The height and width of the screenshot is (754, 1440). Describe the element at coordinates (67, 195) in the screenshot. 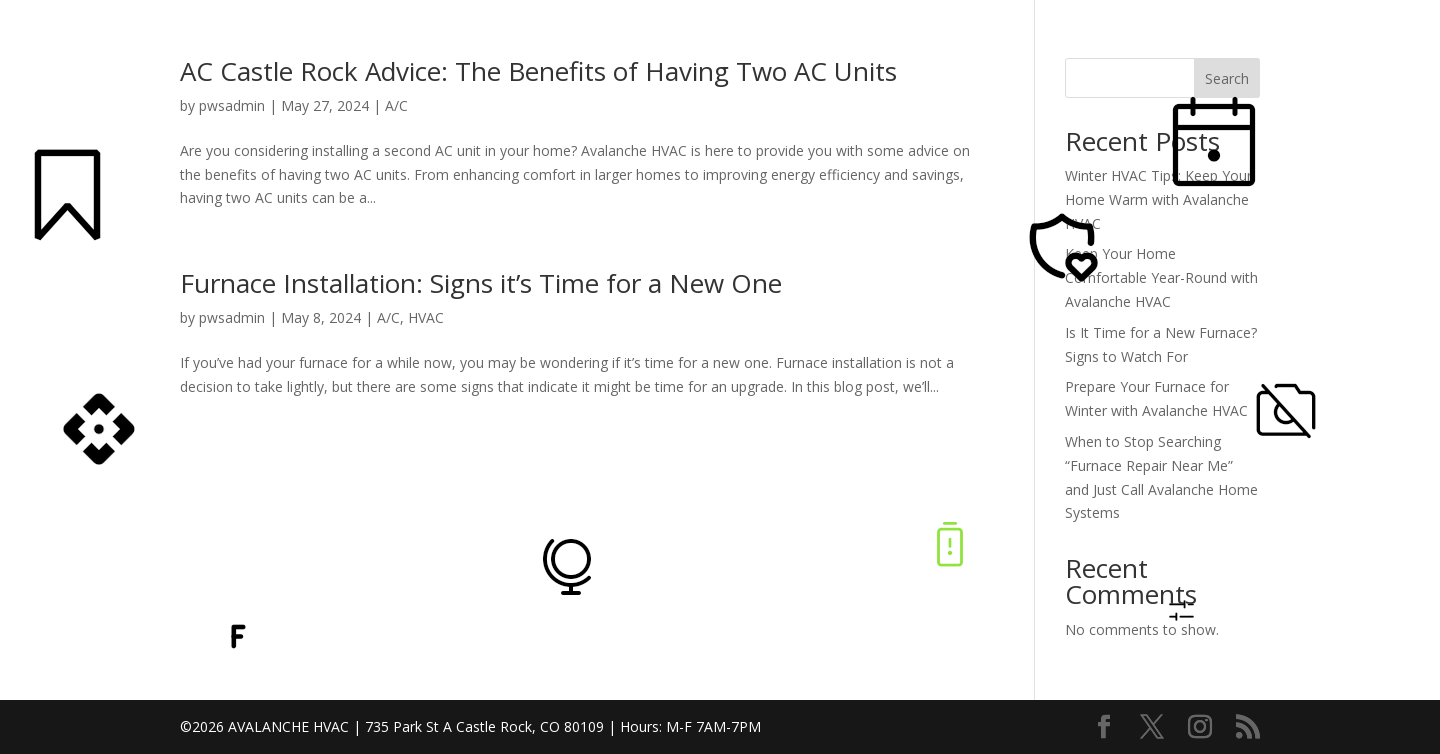

I see `bookmark this item for later` at that location.